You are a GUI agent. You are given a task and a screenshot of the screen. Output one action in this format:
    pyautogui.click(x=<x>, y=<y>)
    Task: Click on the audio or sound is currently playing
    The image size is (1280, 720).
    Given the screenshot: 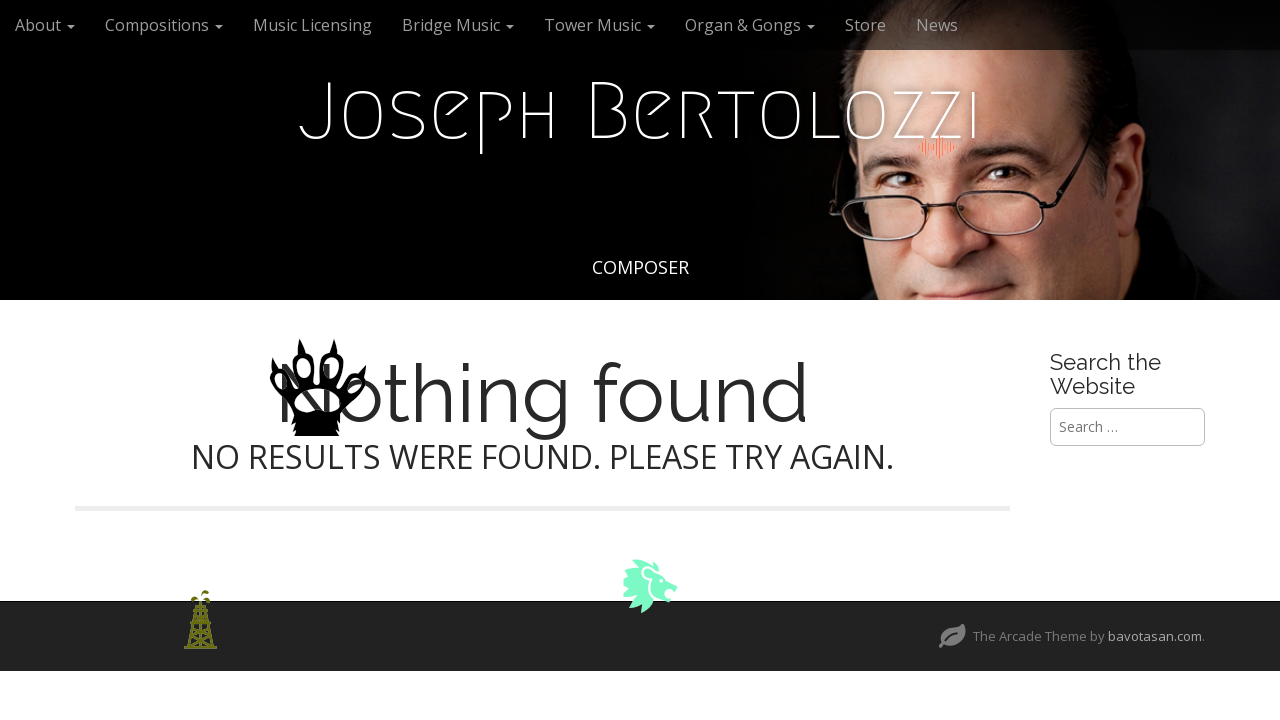 What is the action you would take?
    pyautogui.click(x=938, y=147)
    